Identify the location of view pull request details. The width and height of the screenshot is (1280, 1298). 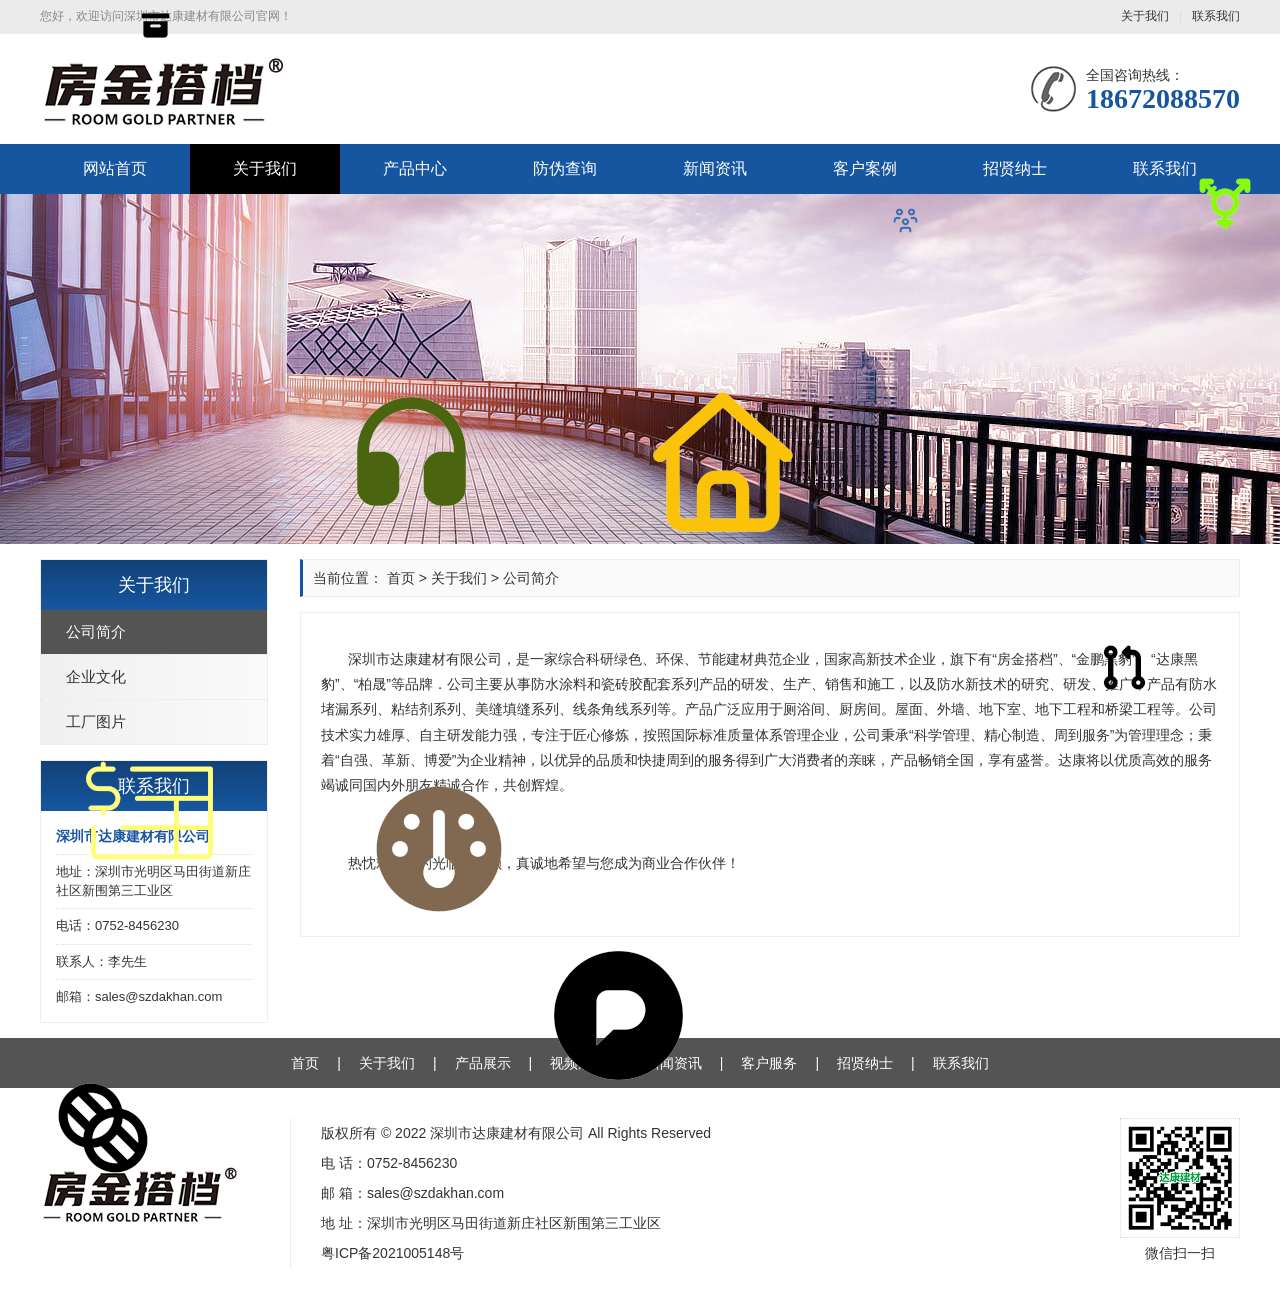
(1124, 667).